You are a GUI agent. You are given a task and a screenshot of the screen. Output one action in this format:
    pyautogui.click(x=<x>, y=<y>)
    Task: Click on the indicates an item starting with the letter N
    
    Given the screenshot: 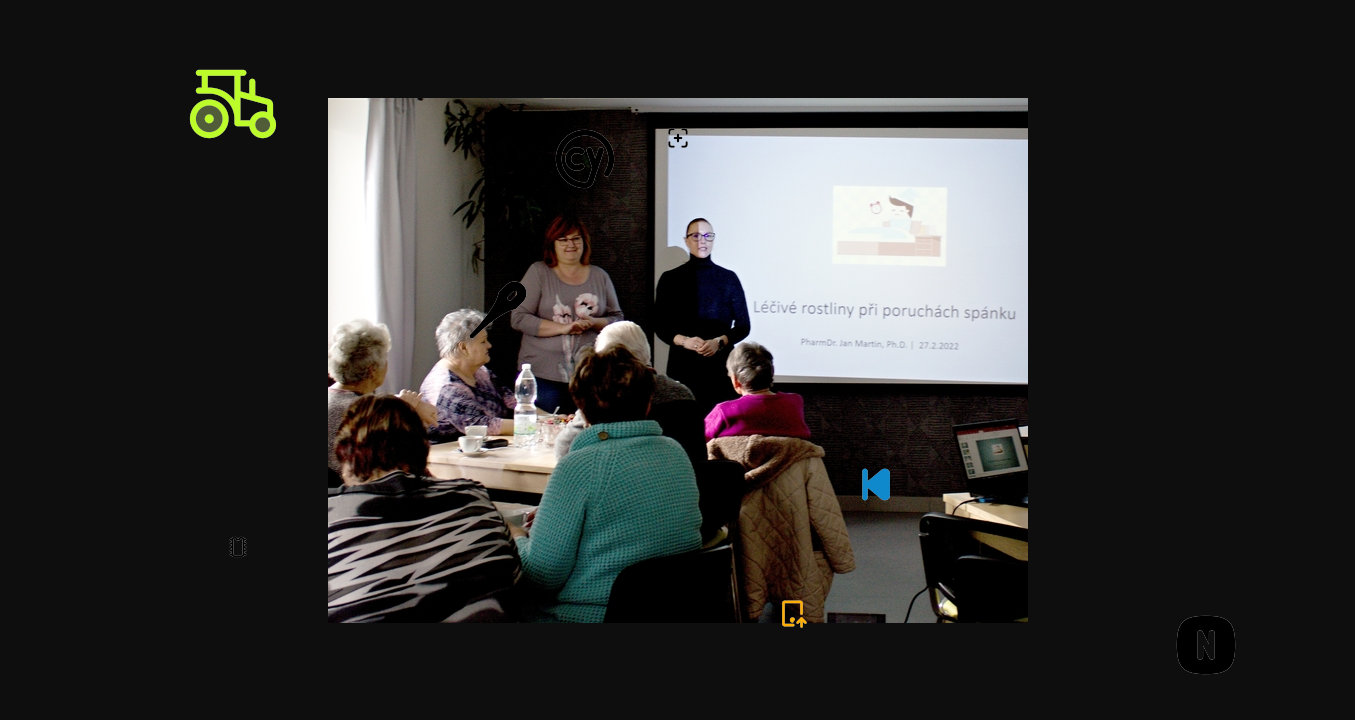 What is the action you would take?
    pyautogui.click(x=1206, y=645)
    